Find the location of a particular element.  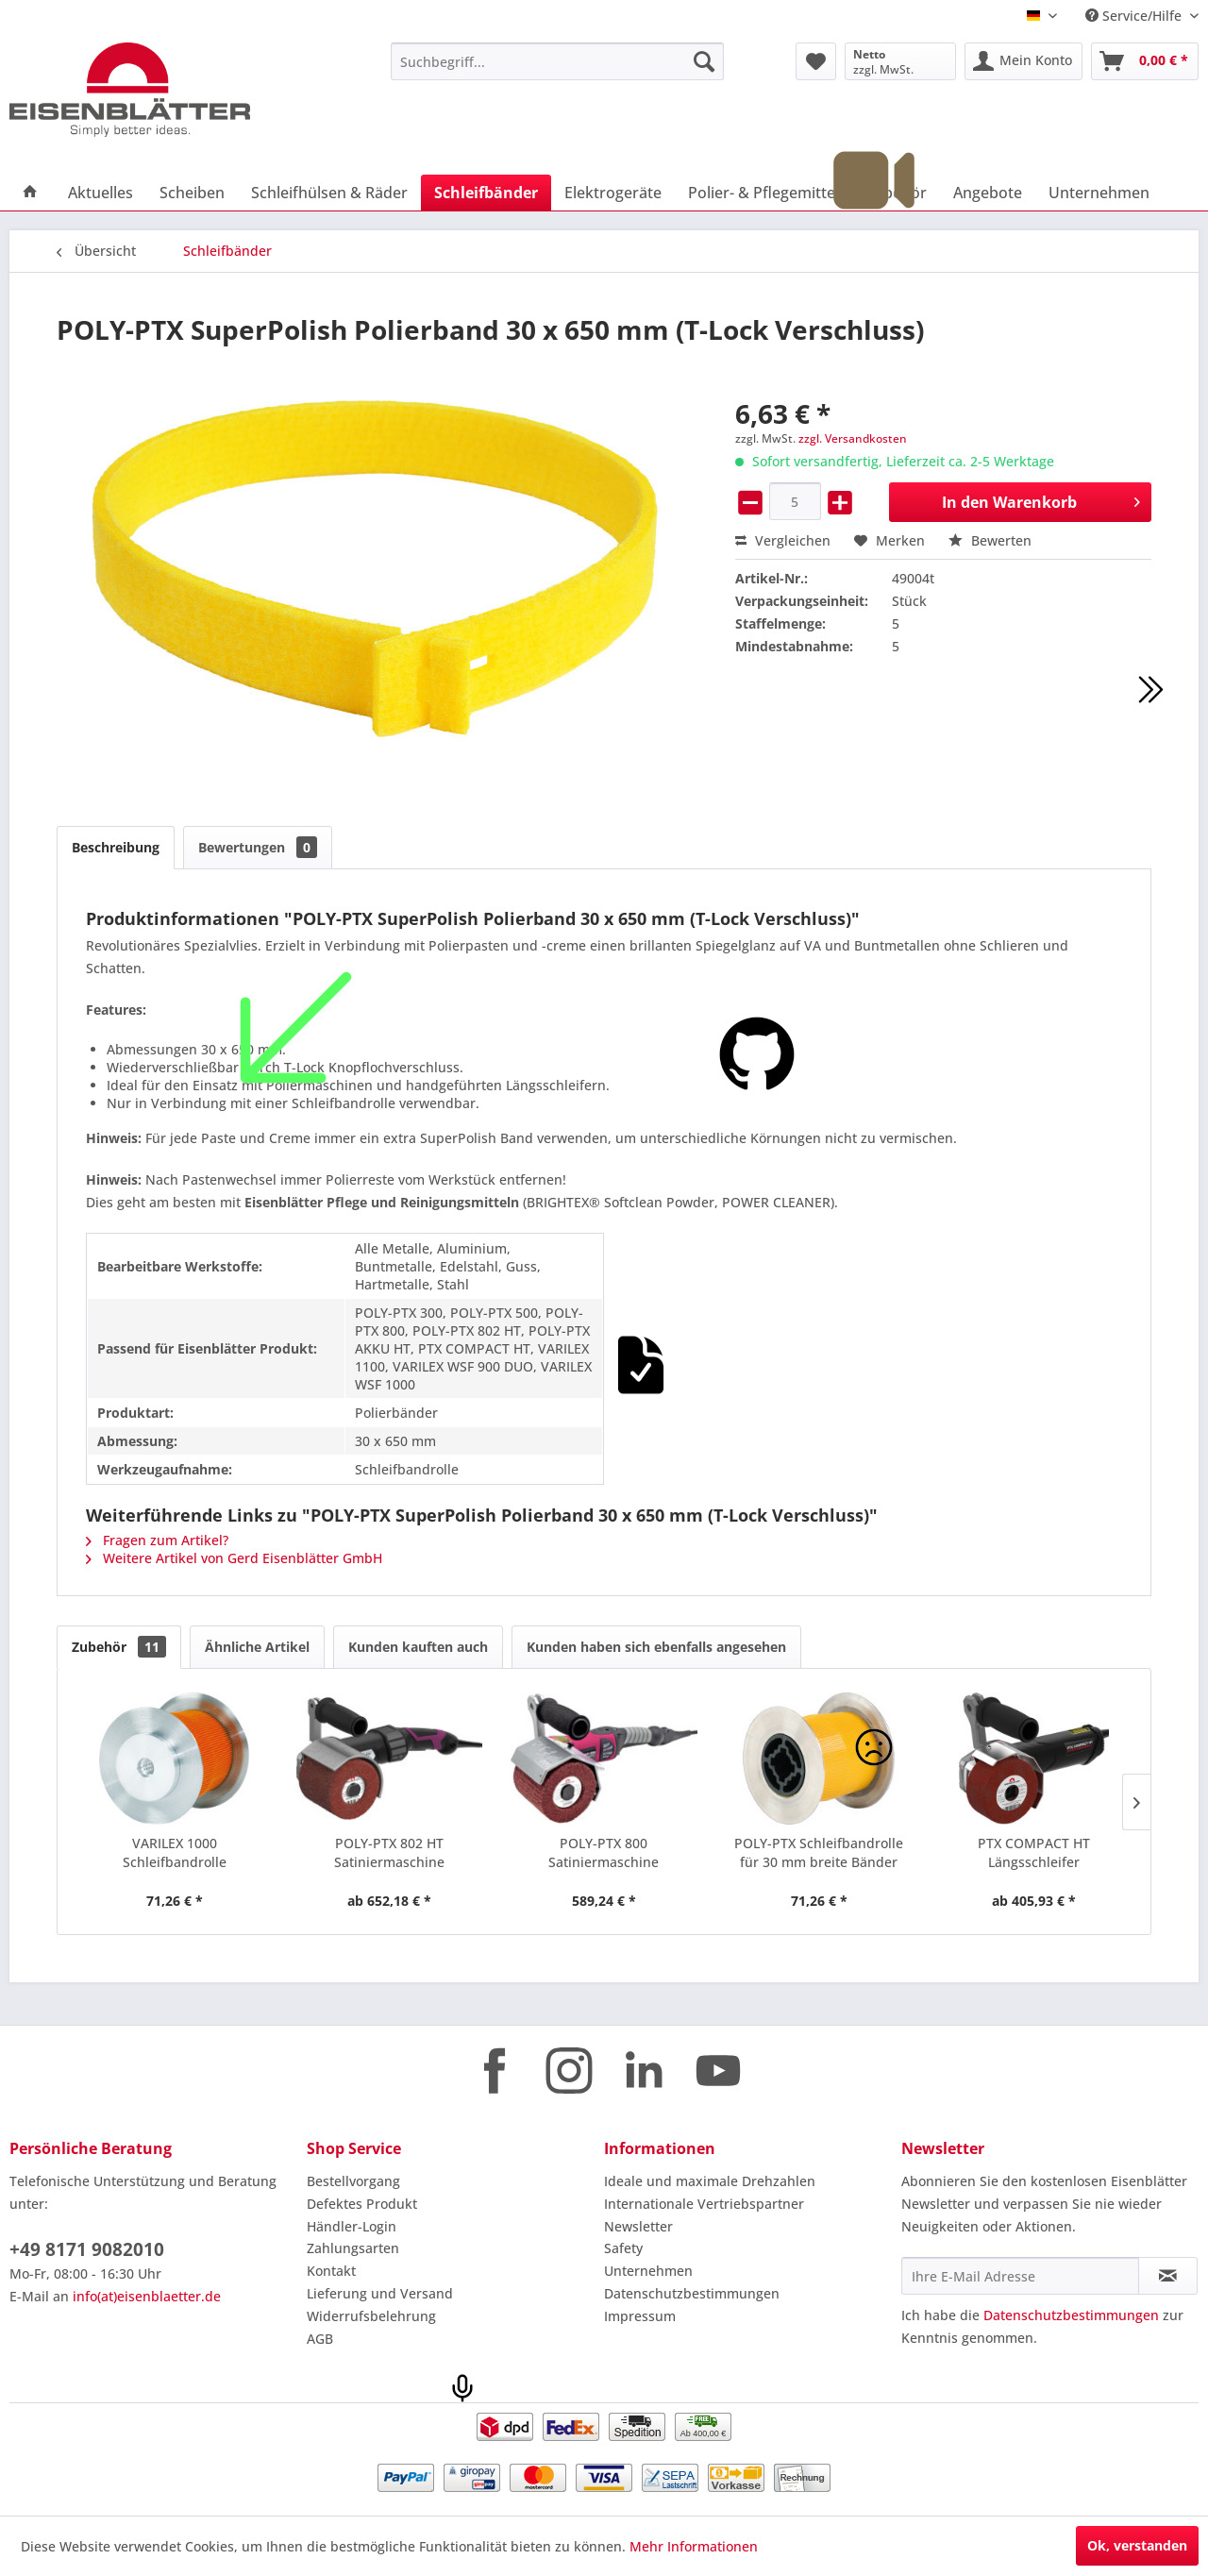

view project on github is located at coordinates (757, 1054).